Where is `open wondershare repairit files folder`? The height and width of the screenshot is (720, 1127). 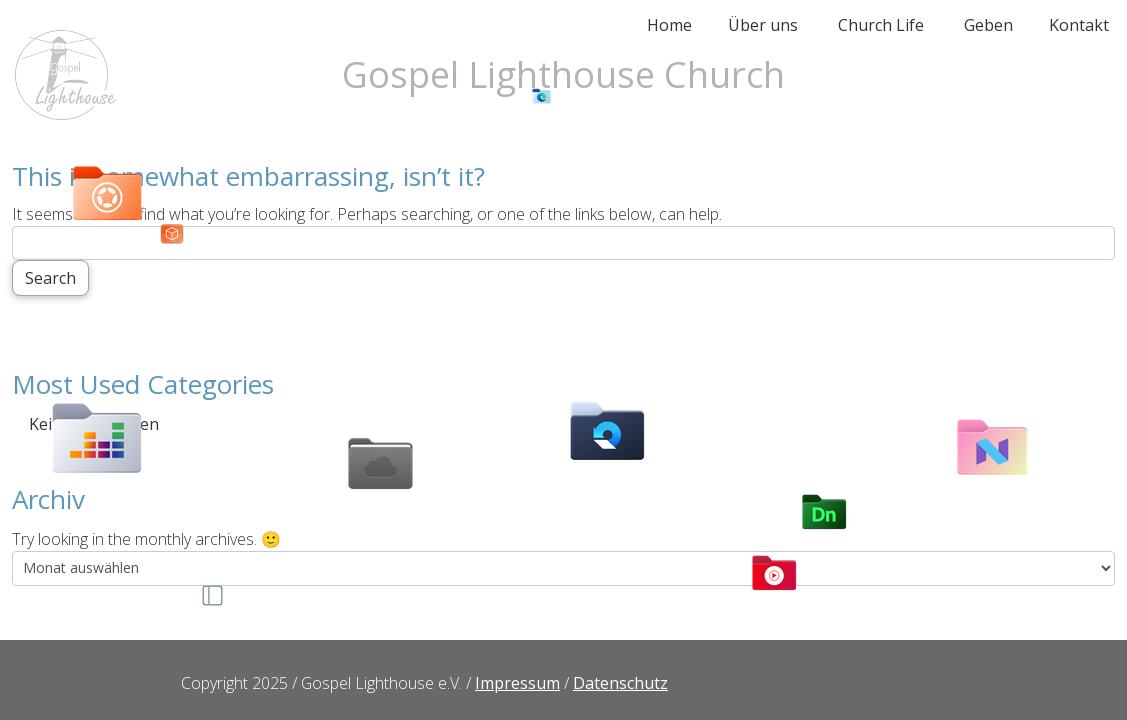 open wondershare repairit files folder is located at coordinates (607, 433).